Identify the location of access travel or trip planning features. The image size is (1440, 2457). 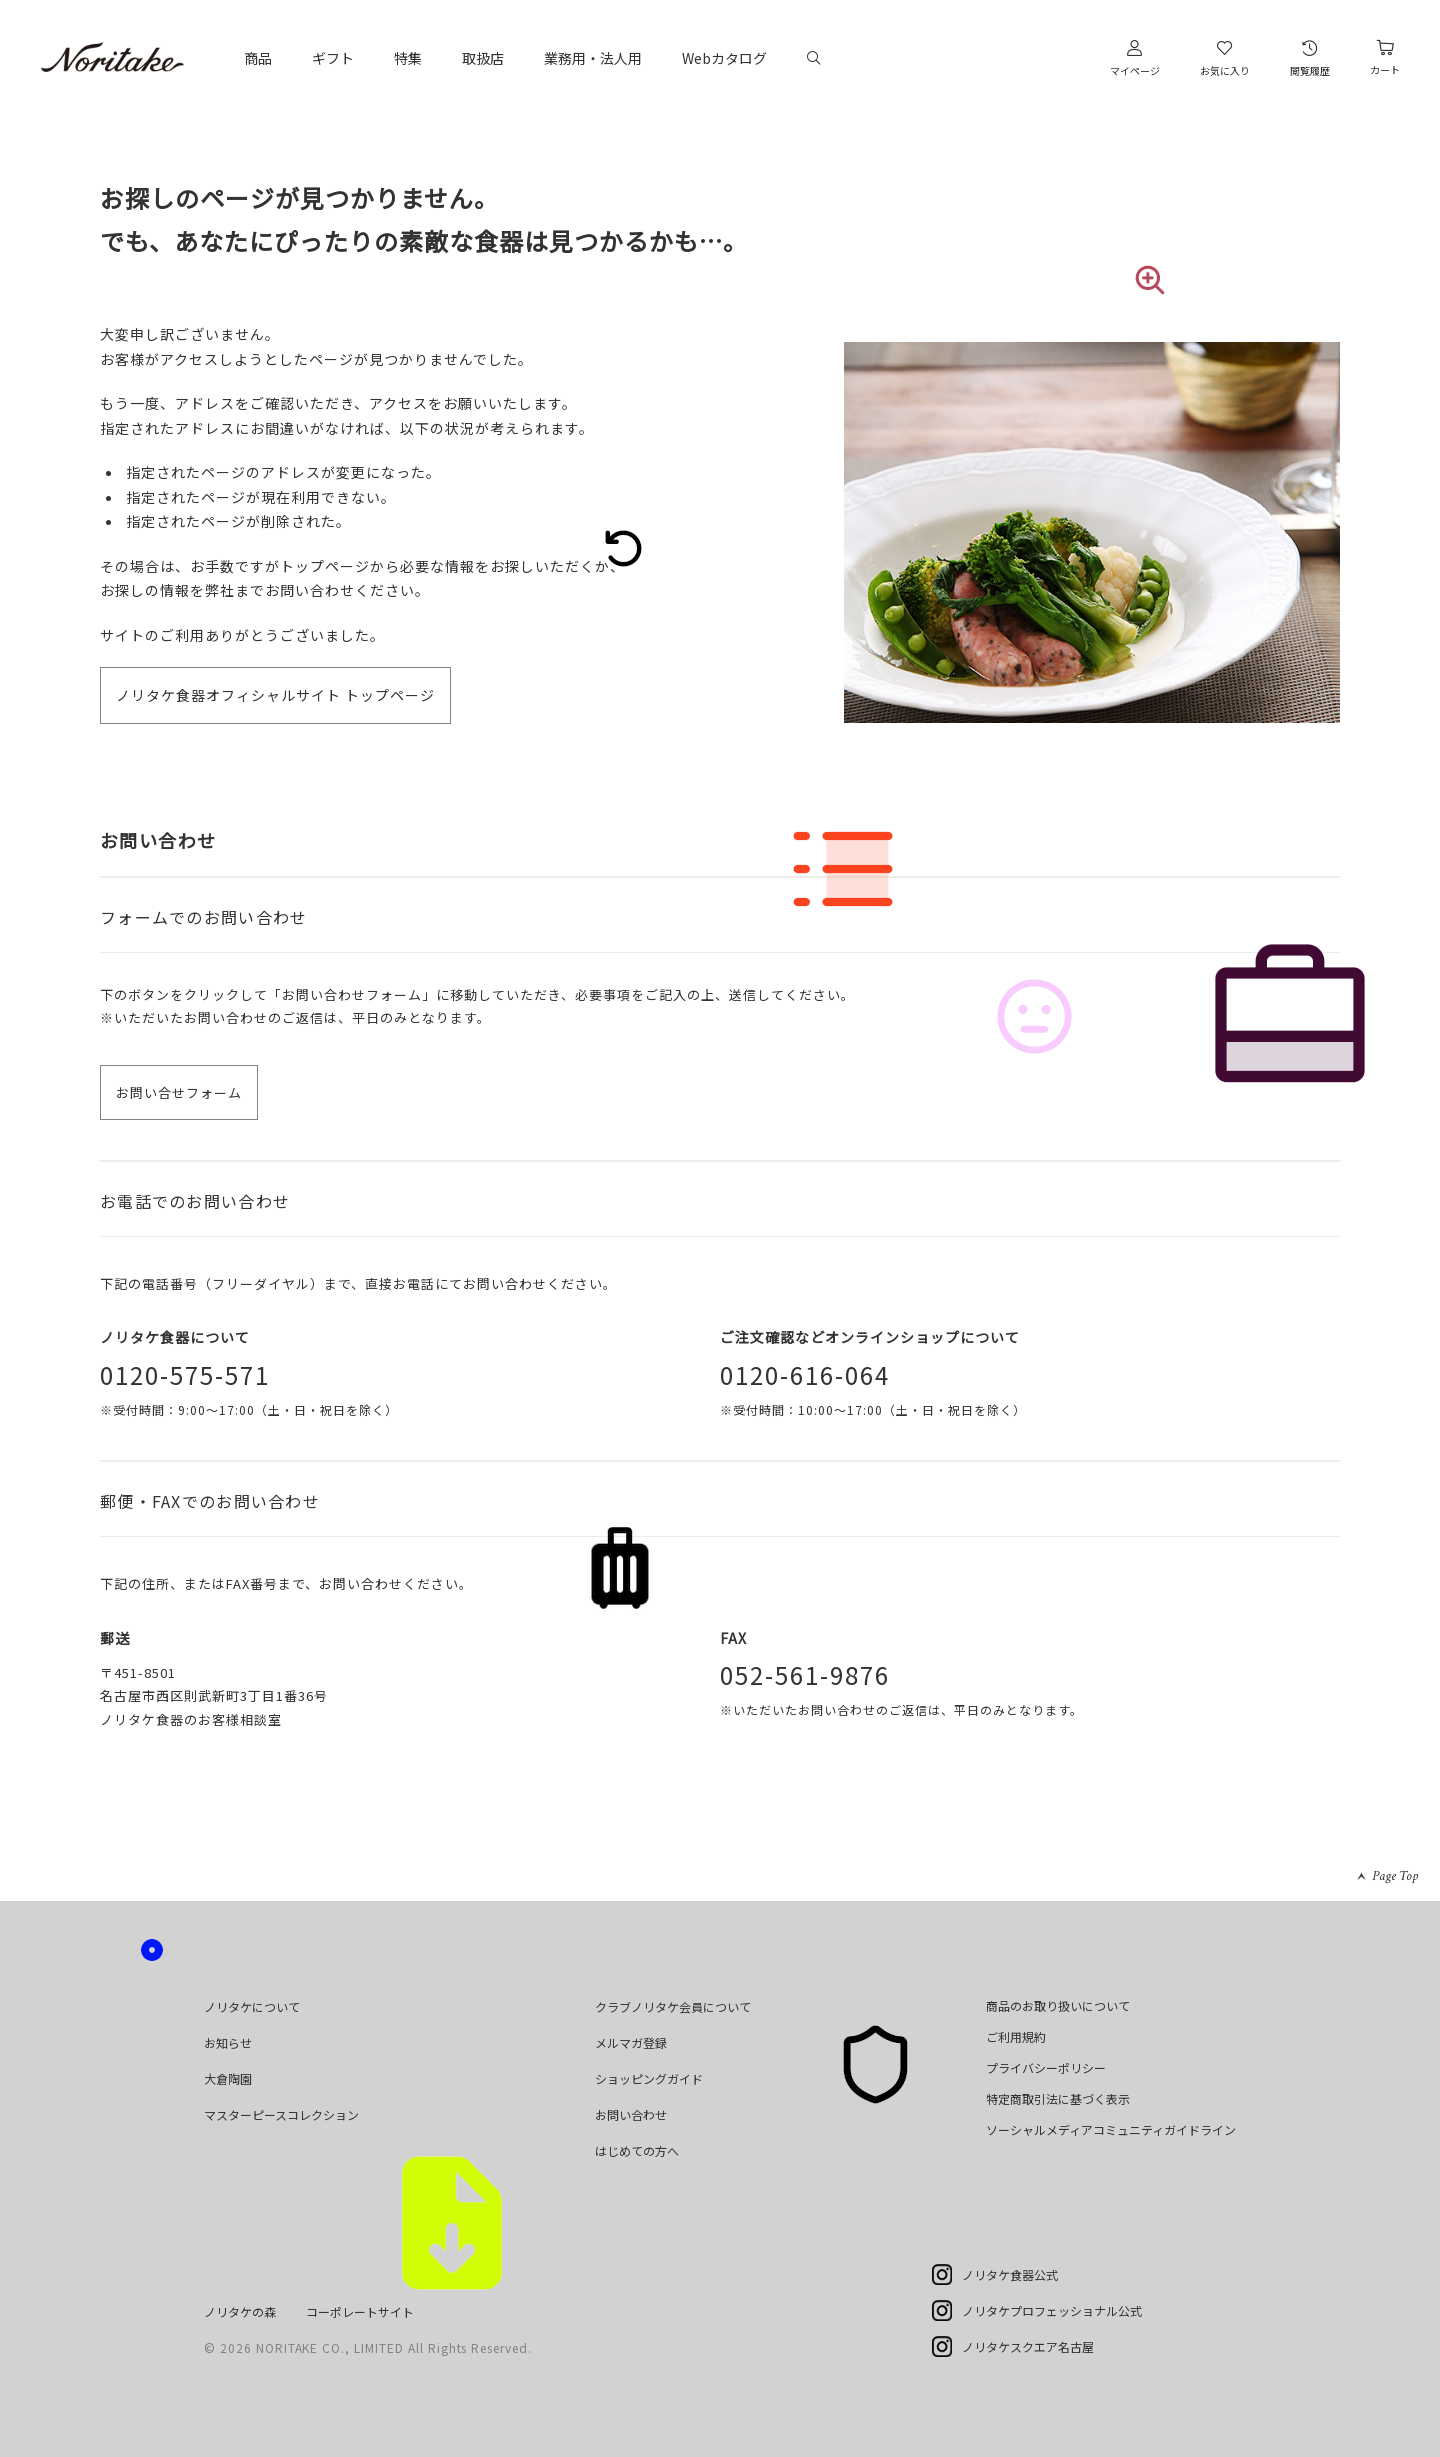
(1290, 1019).